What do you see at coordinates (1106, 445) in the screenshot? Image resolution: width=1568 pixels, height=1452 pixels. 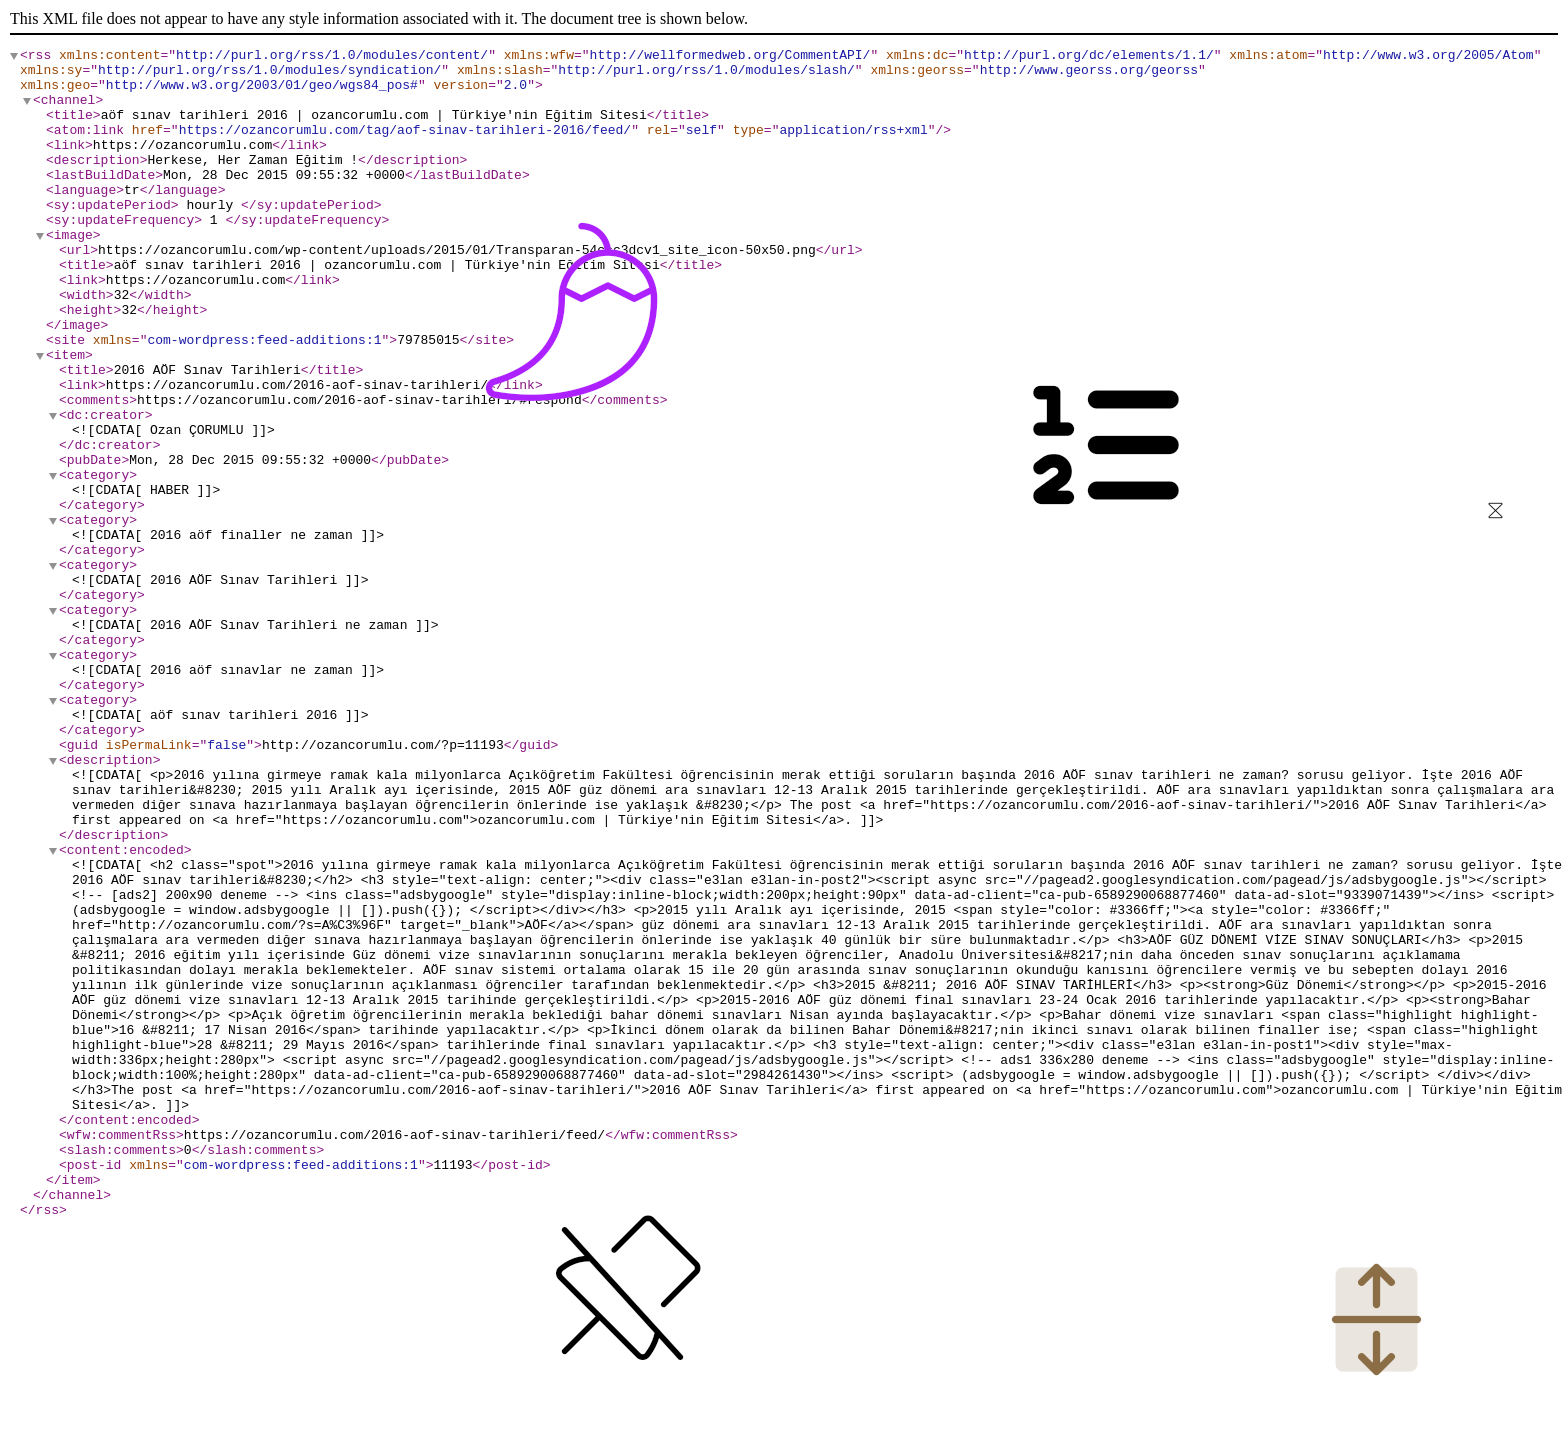 I see `view numbered list` at bounding box center [1106, 445].